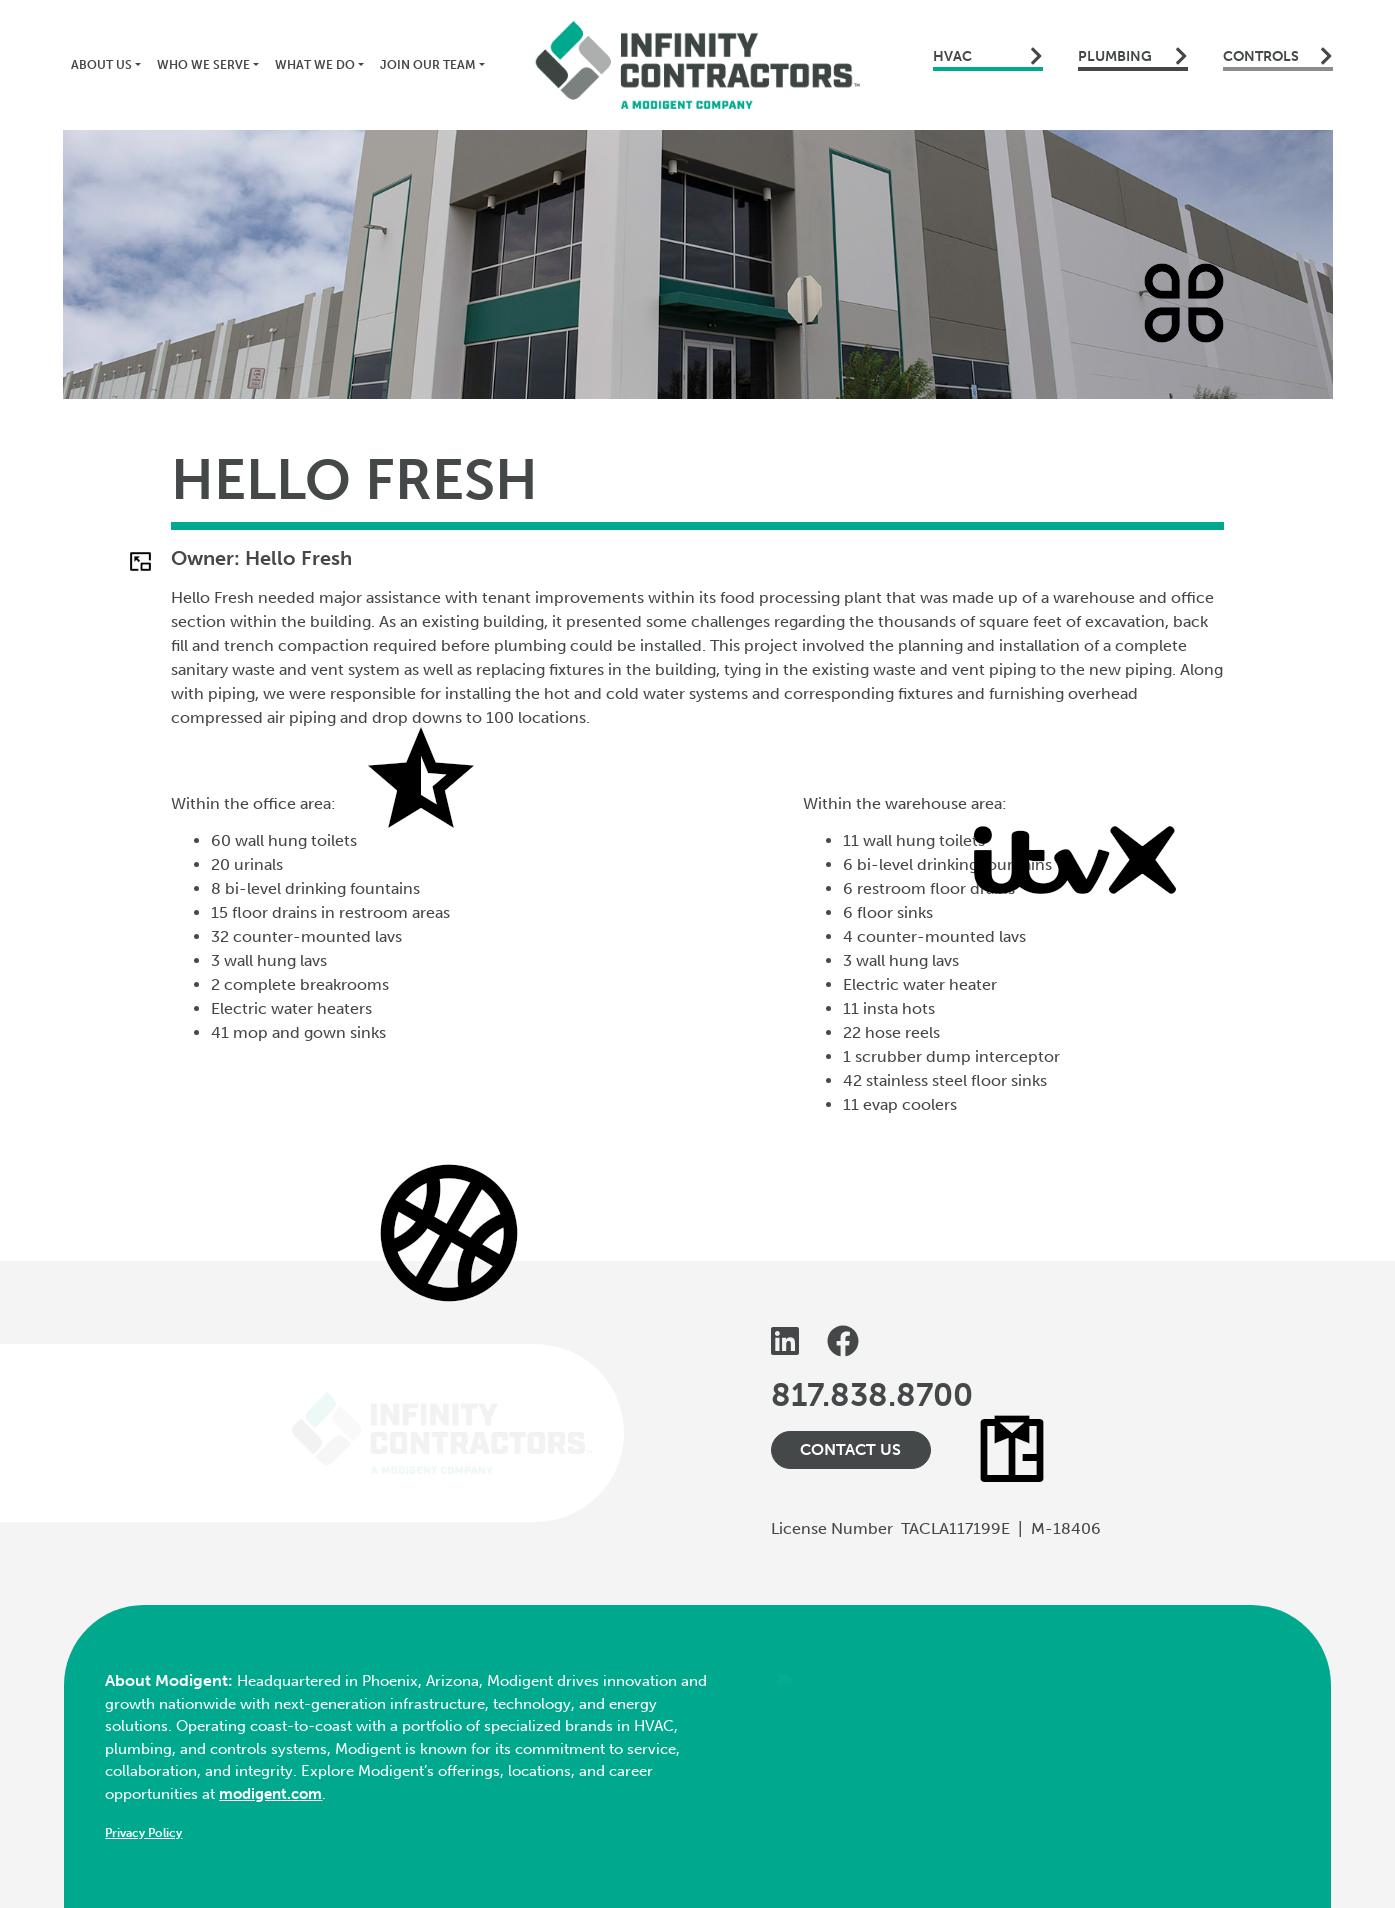 The image size is (1395, 1908). What do you see at coordinates (421, 780) in the screenshot?
I see `indicates a partial rating or half-star score` at bounding box center [421, 780].